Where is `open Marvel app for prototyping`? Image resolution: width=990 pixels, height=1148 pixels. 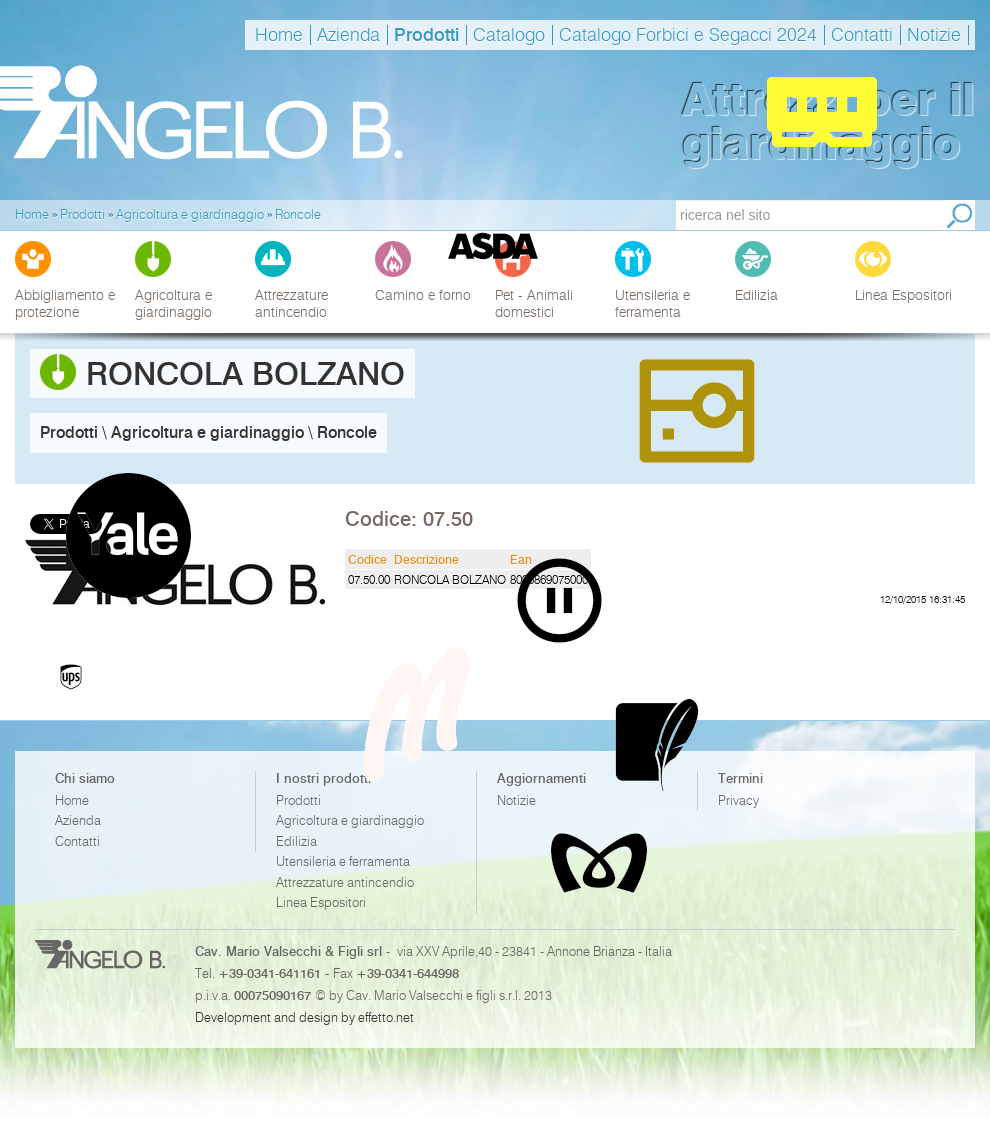 open Marvel app for prototyping is located at coordinates (416, 714).